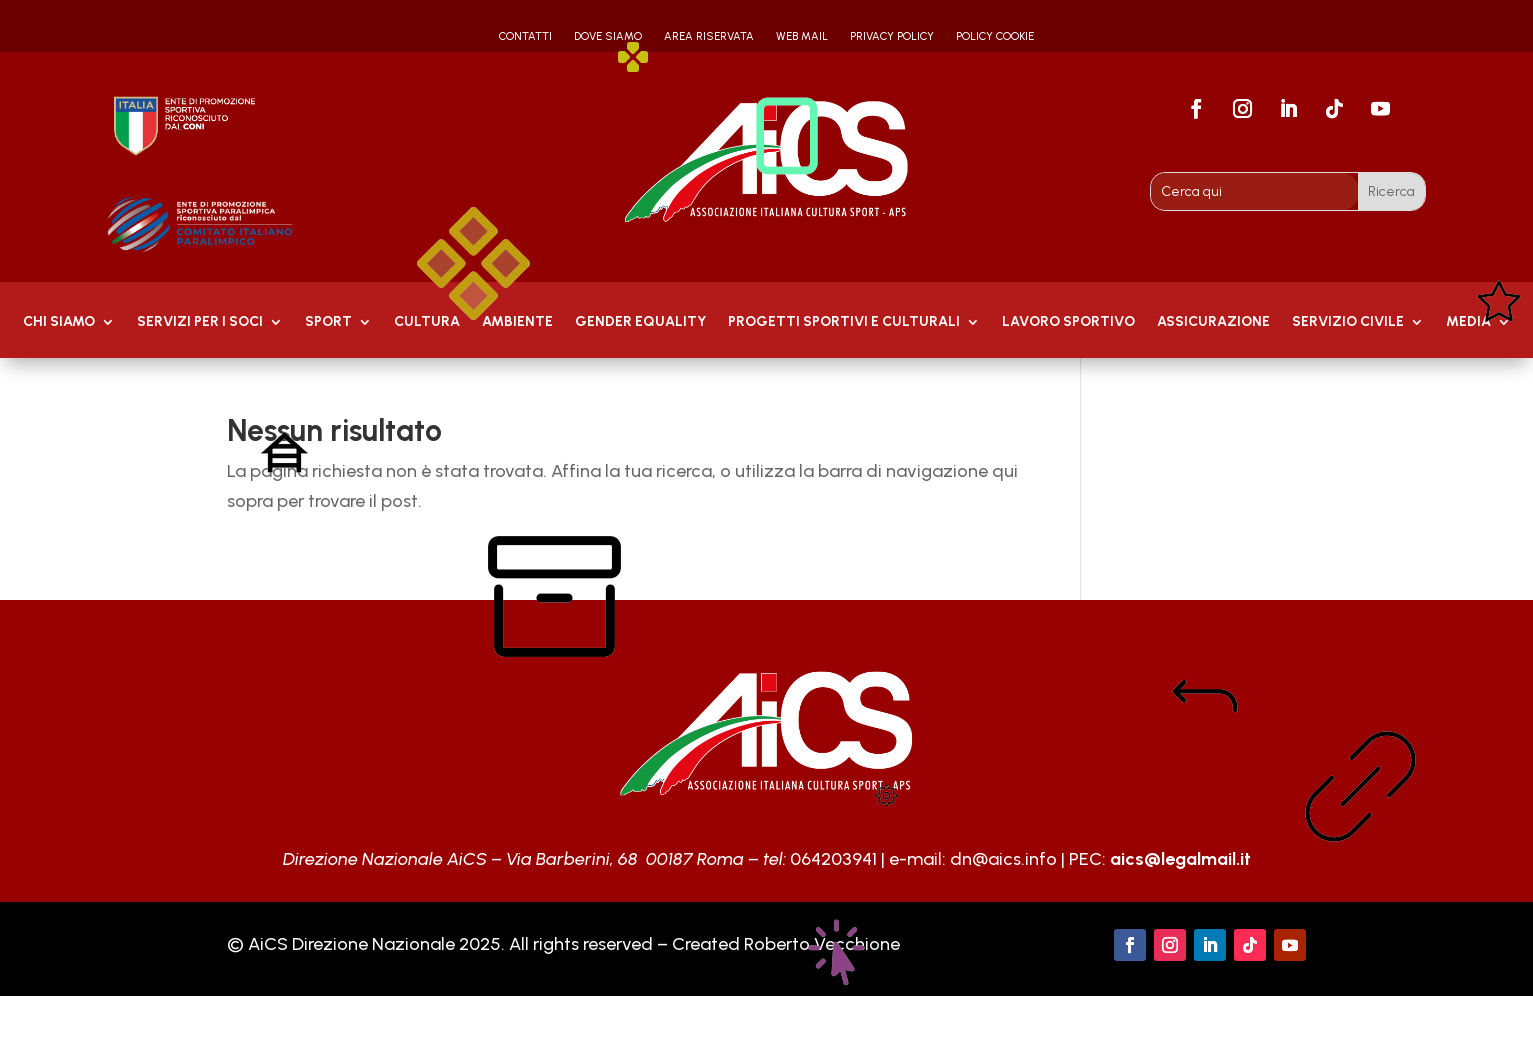  Describe the element at coordinates (1205, 696) in the screenshot. I see `go back to previous screen` at that location.